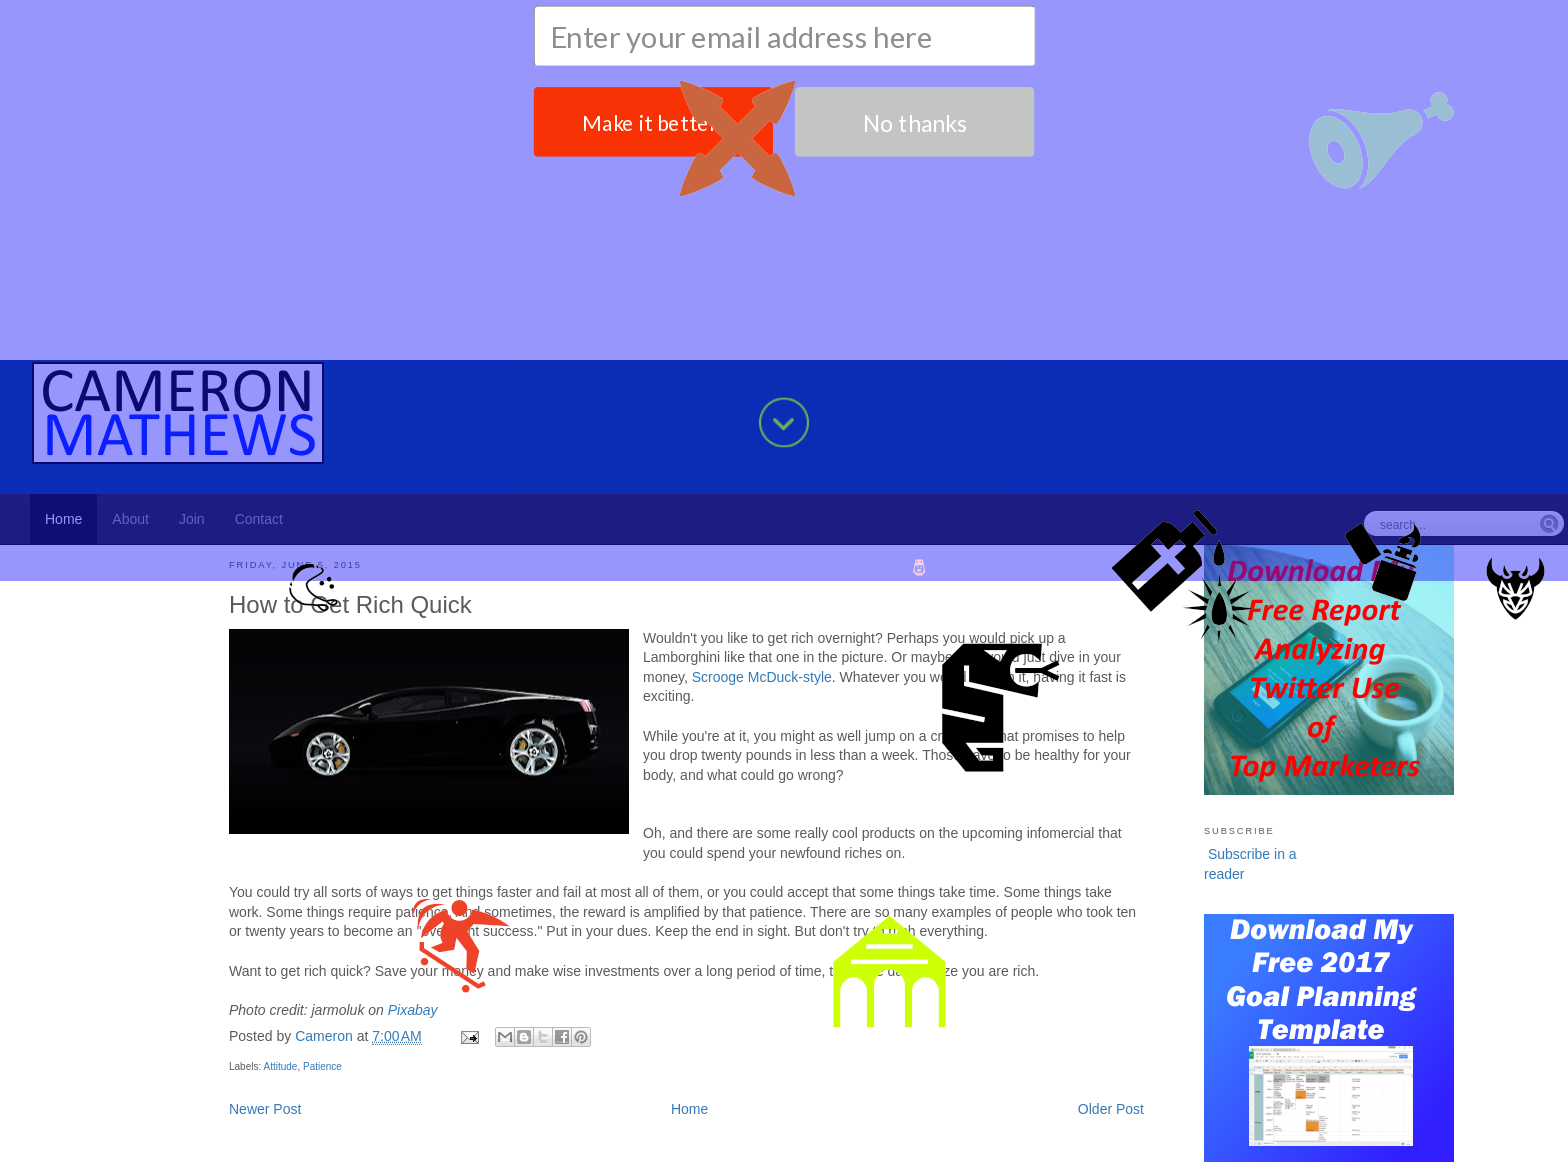 This screenshot has width=1568, height=1162. I want to click on select sling weapon in game inventory, so click(313, 587).